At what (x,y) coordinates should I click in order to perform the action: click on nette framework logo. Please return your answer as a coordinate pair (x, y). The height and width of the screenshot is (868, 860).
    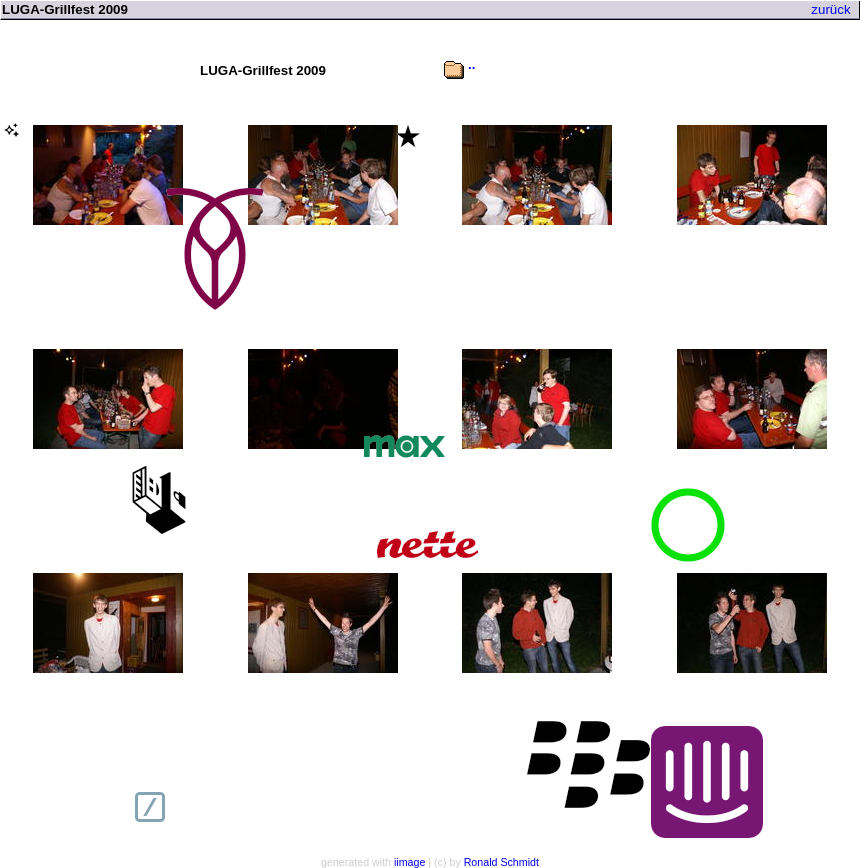
    Looking at the image, I should click on (427, 544).